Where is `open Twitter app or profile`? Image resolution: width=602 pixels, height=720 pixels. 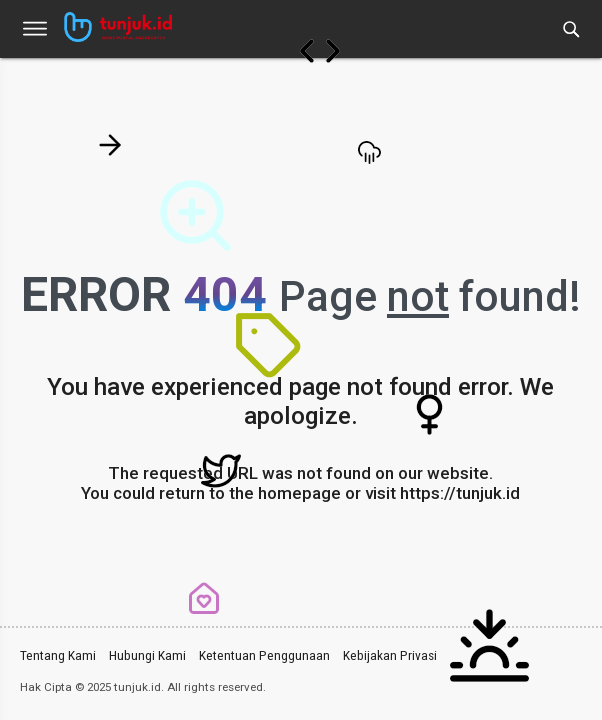
open Twitter app or profile is located at coordinates (221, 471).